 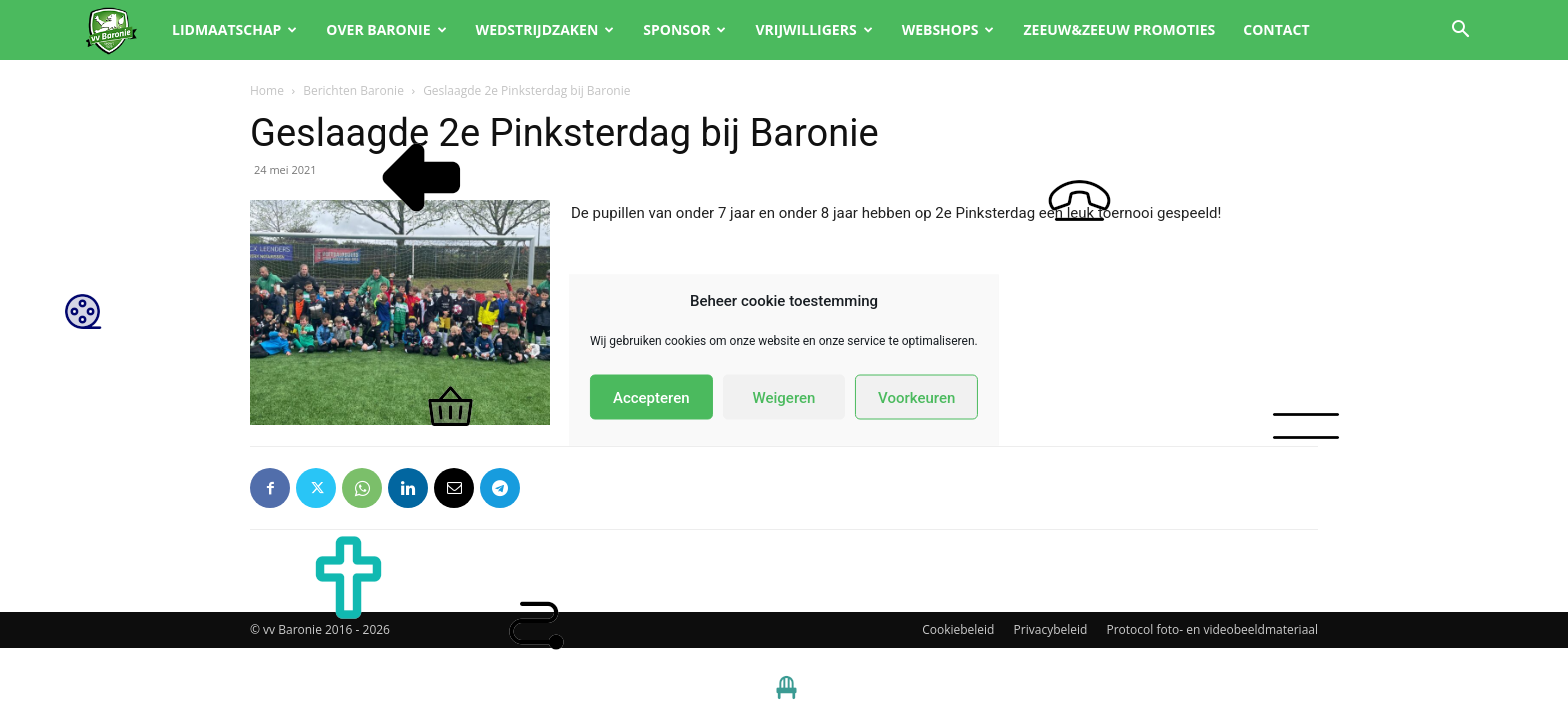 What do you see at coordinates (82, 311) in the screenshot?
I see `browse video or movie content` at bounding box center [82, 311].